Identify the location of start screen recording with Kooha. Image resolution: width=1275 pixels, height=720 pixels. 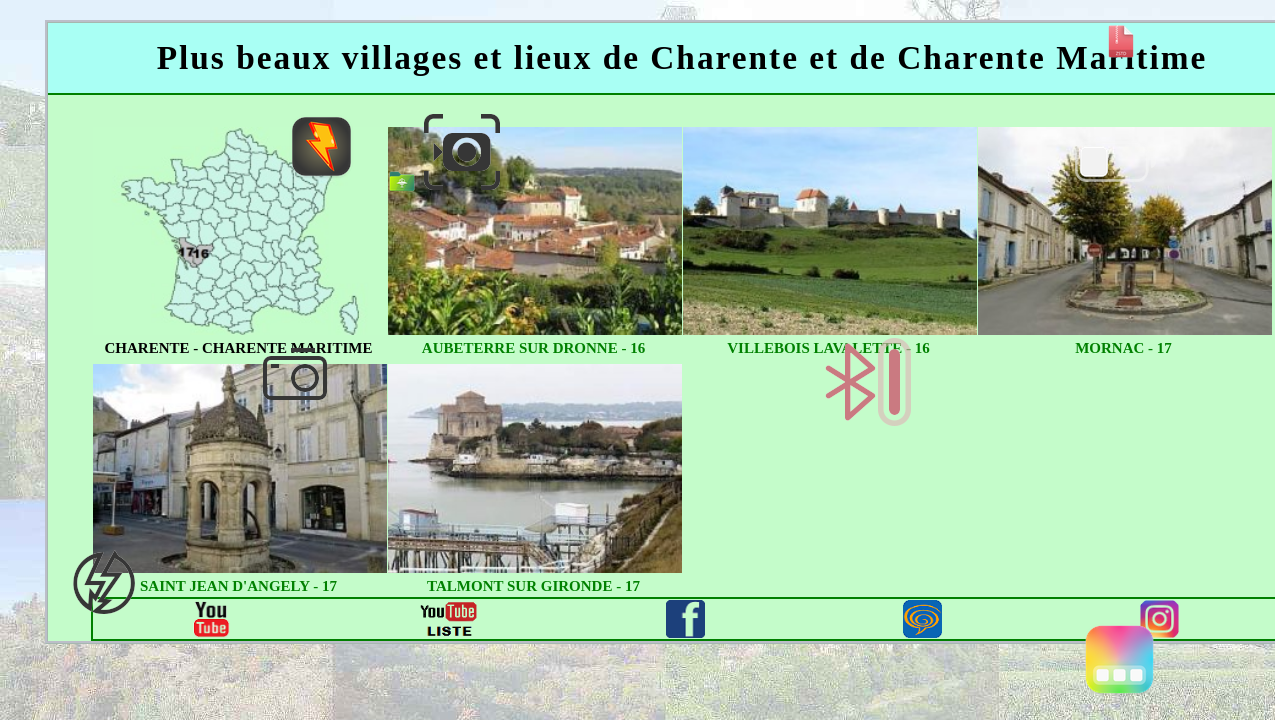
(462, 152).